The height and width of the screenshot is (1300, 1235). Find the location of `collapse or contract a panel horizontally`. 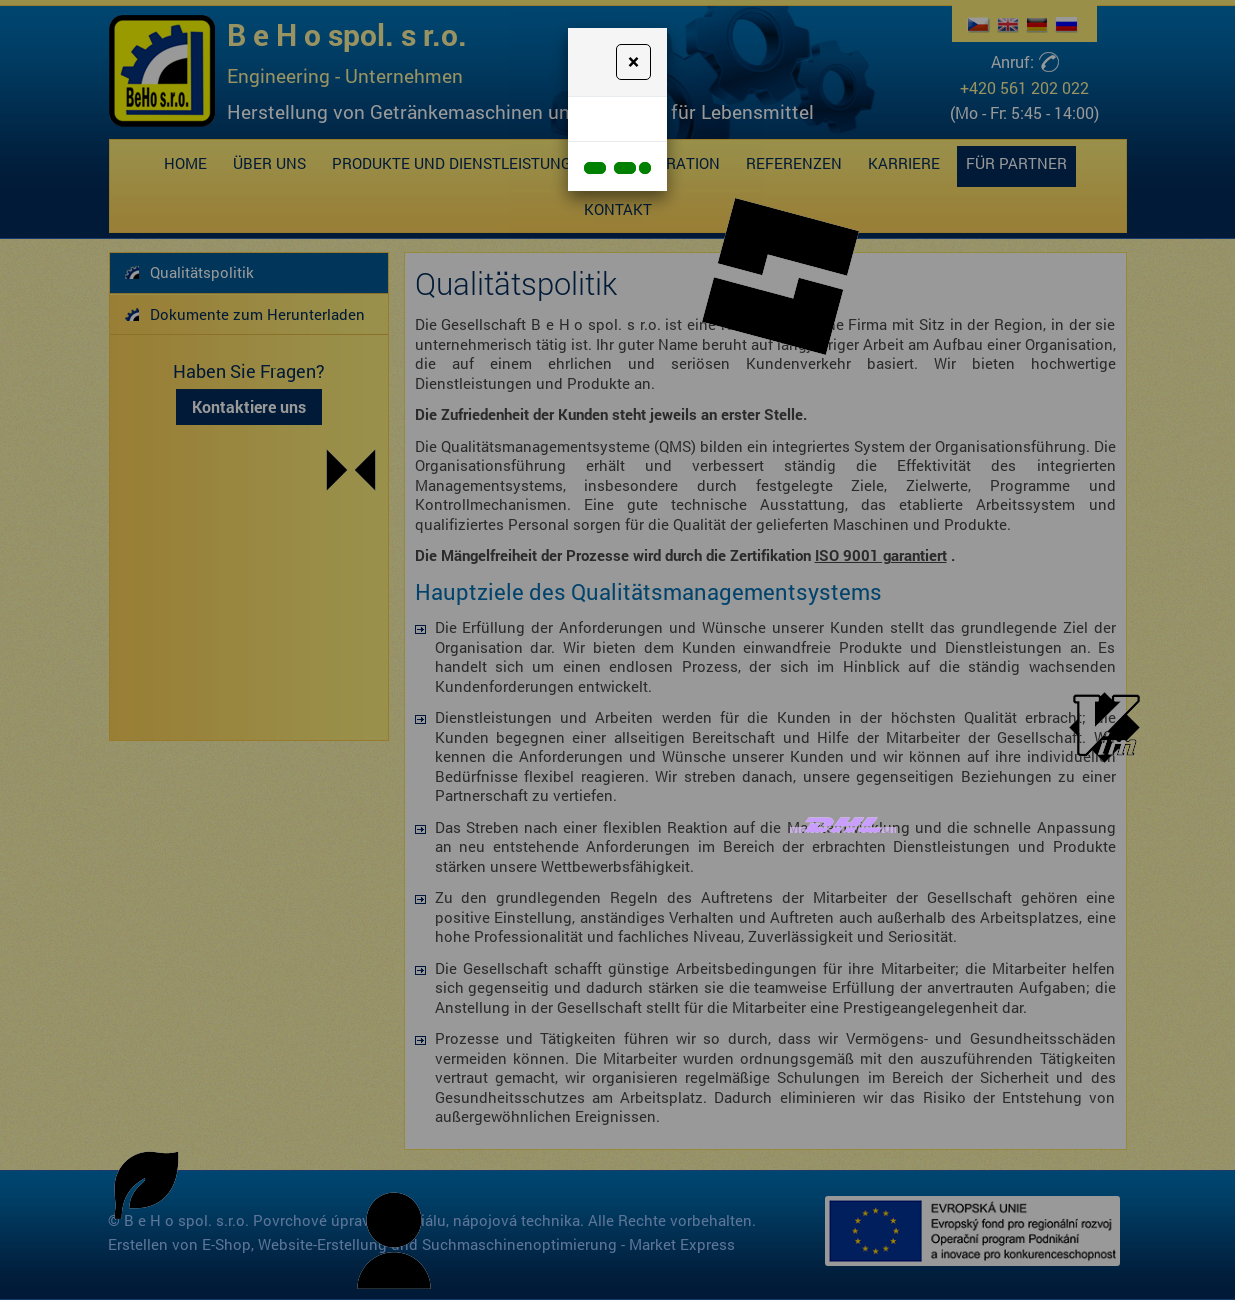

collapse or contract a panel horizontally is located at coordinates (351, 470).